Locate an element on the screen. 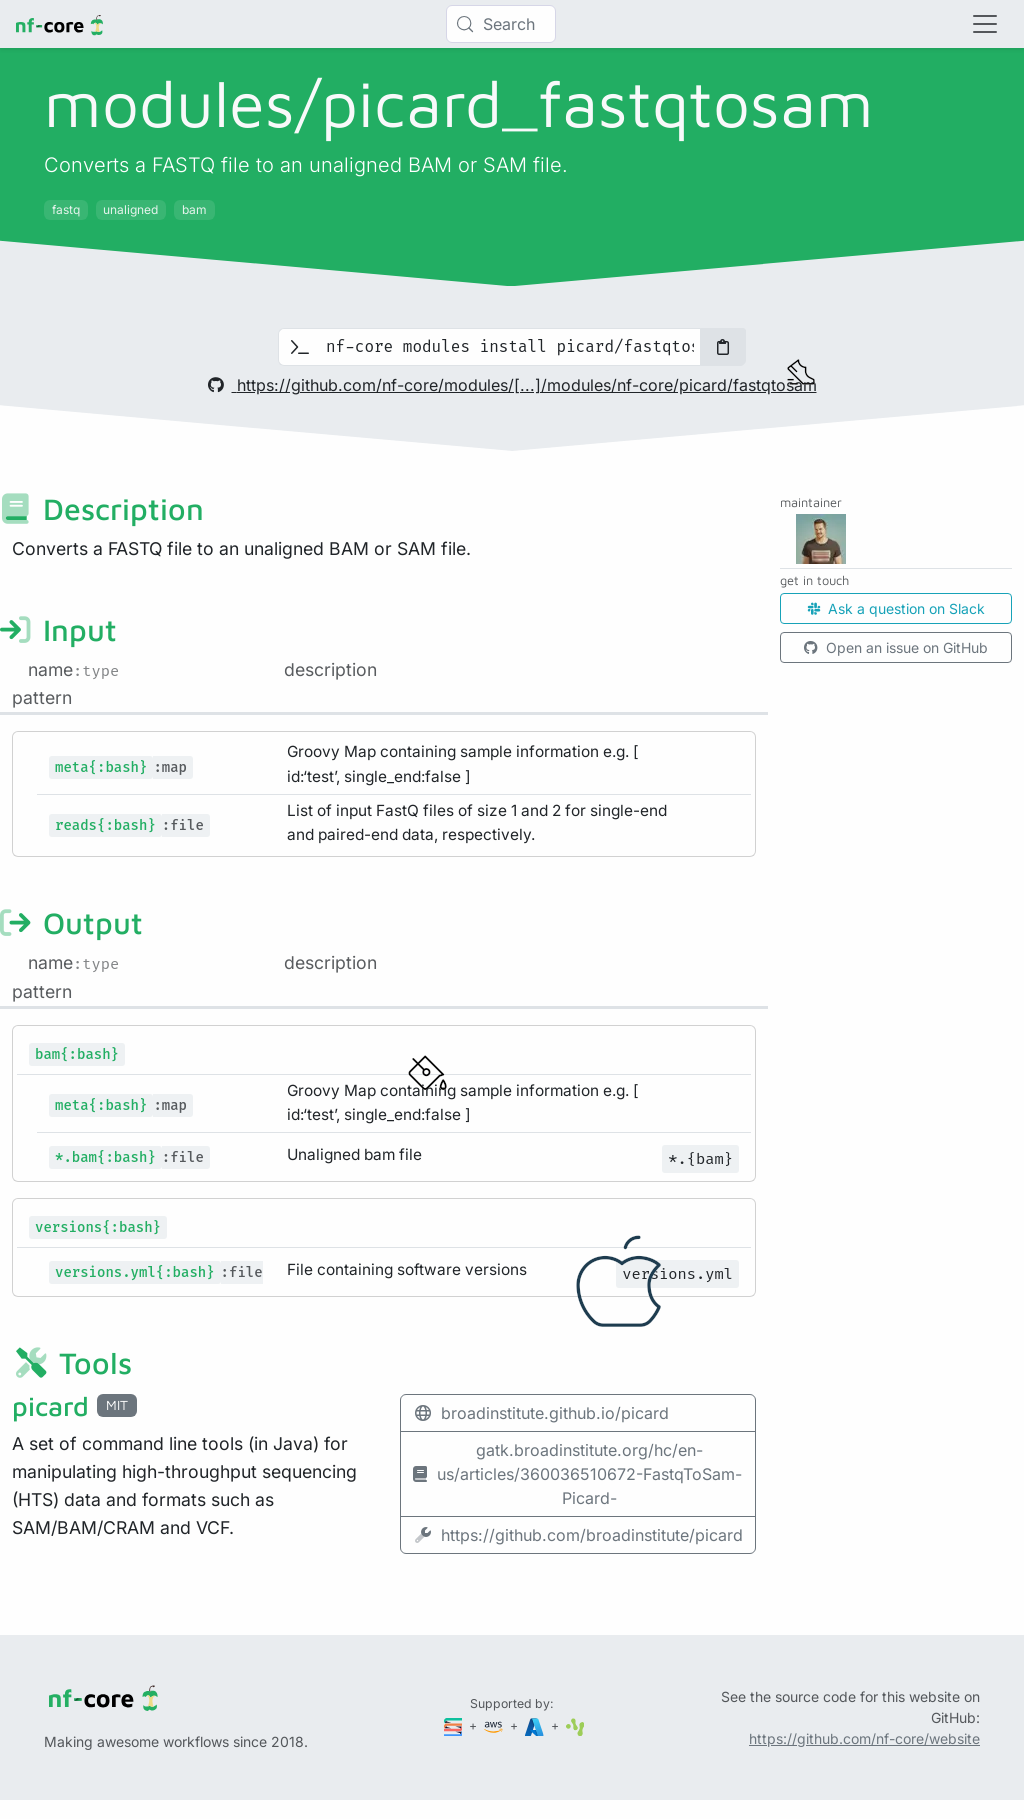  indicates Apple device or iOS compatibility is located at coordinates (622, 1288).